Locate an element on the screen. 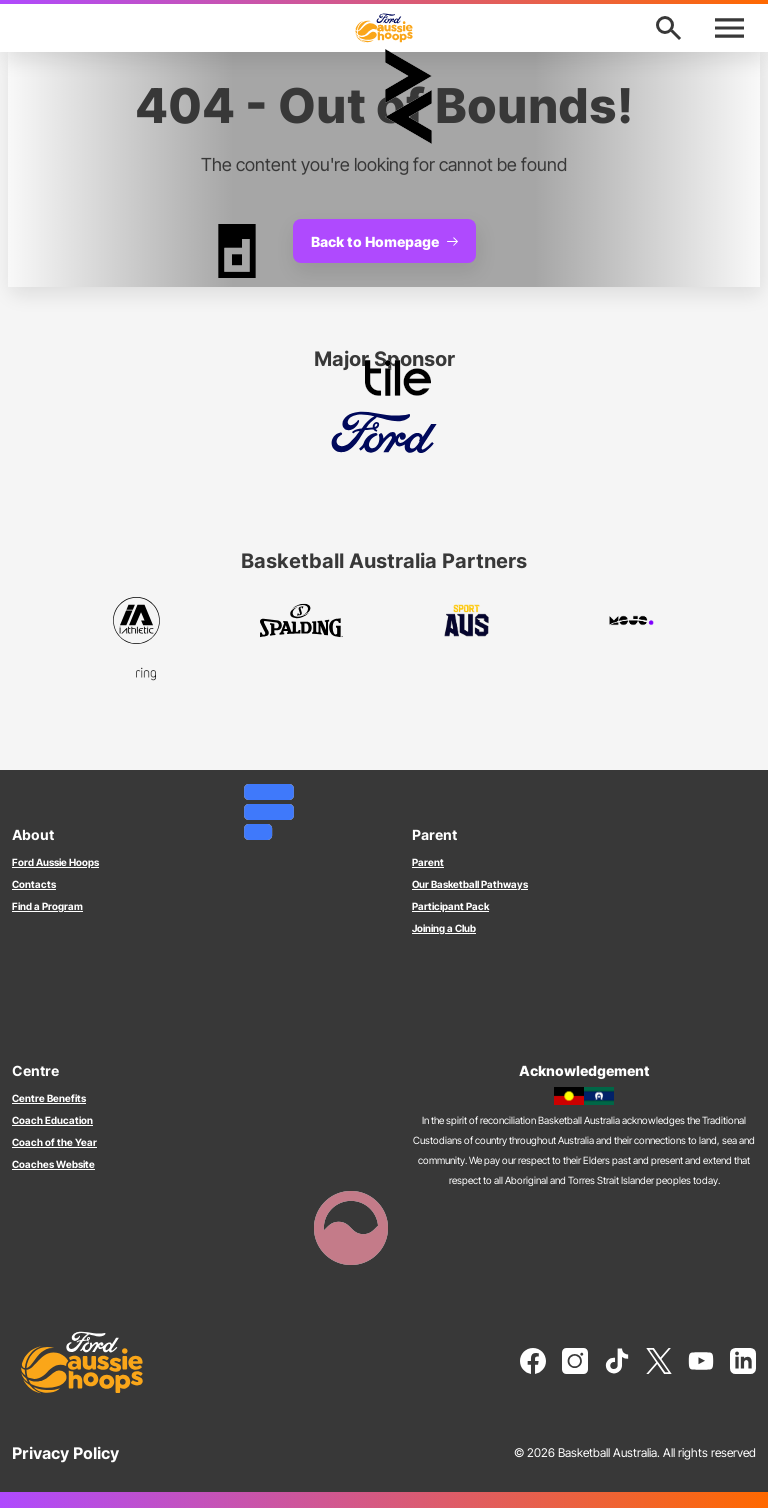  open the Ring smart home app is located at coordinates (146, 674).